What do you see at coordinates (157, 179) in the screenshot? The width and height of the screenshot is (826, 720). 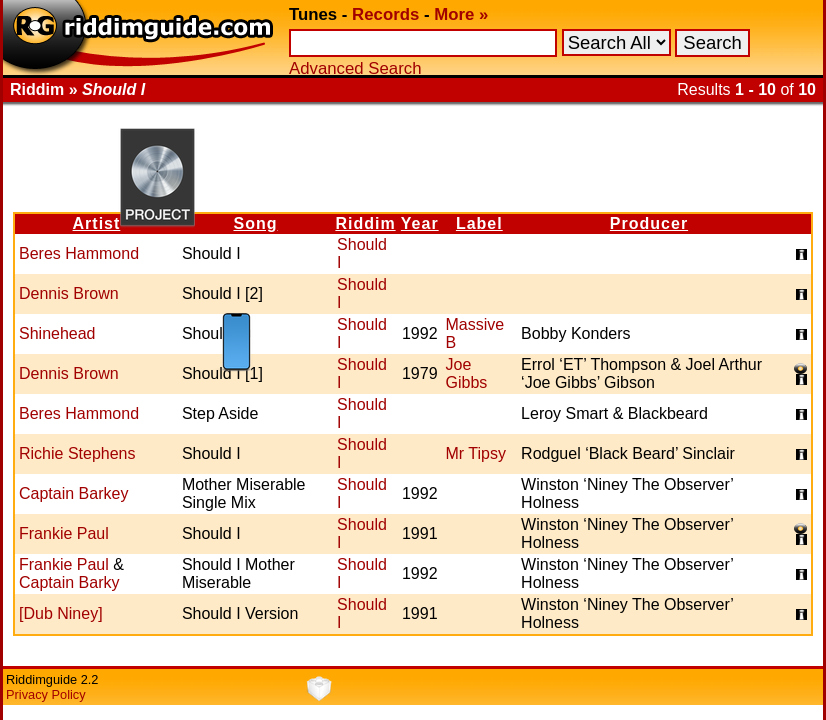 I see `open a Logic Pro project file in GarageBand` at bounding box center [157, 179].